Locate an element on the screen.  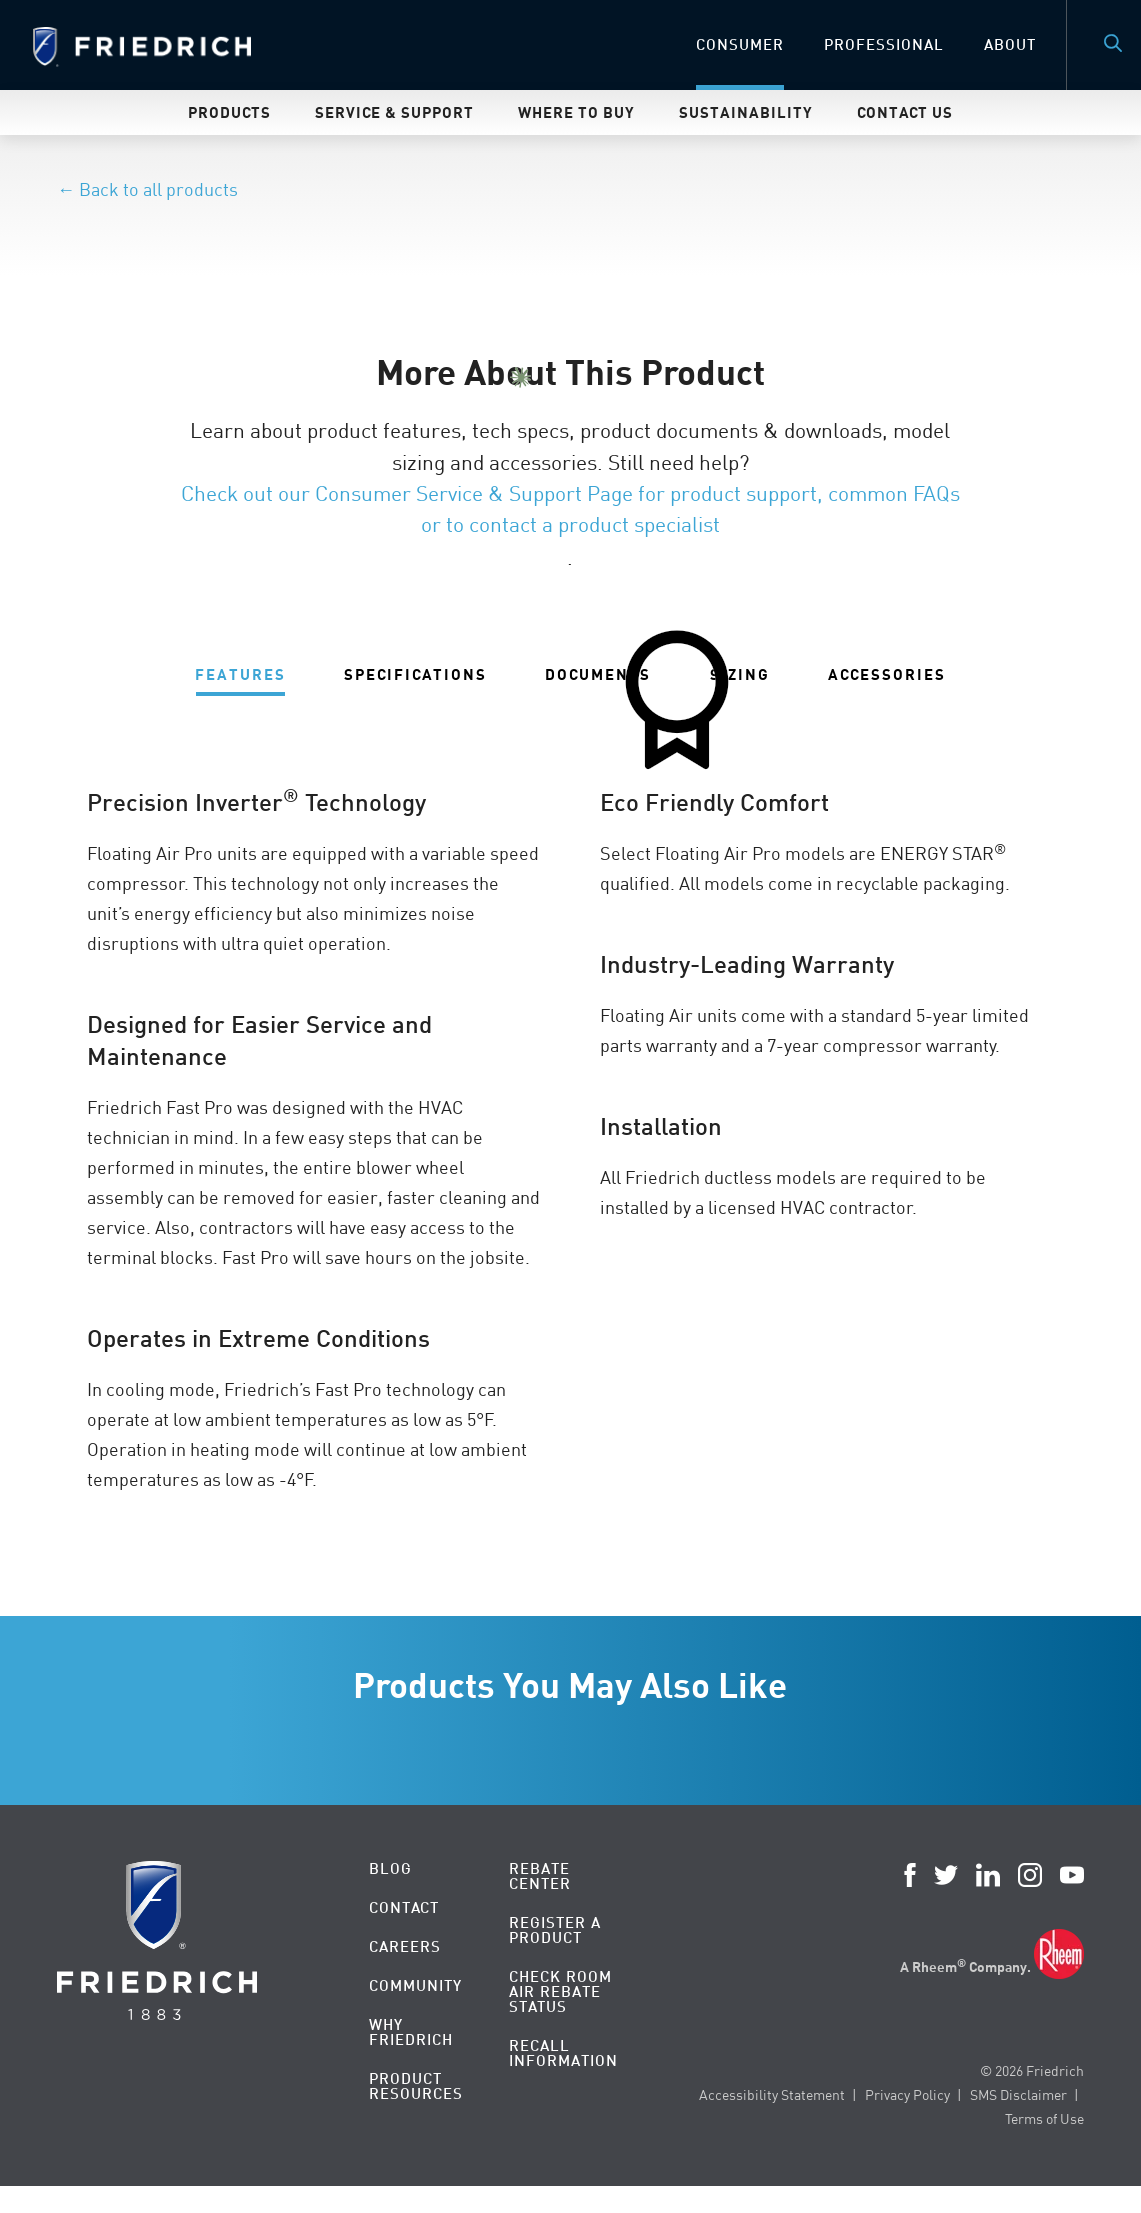
open the Claude AI assistant app is located at coordinates (520, 377).